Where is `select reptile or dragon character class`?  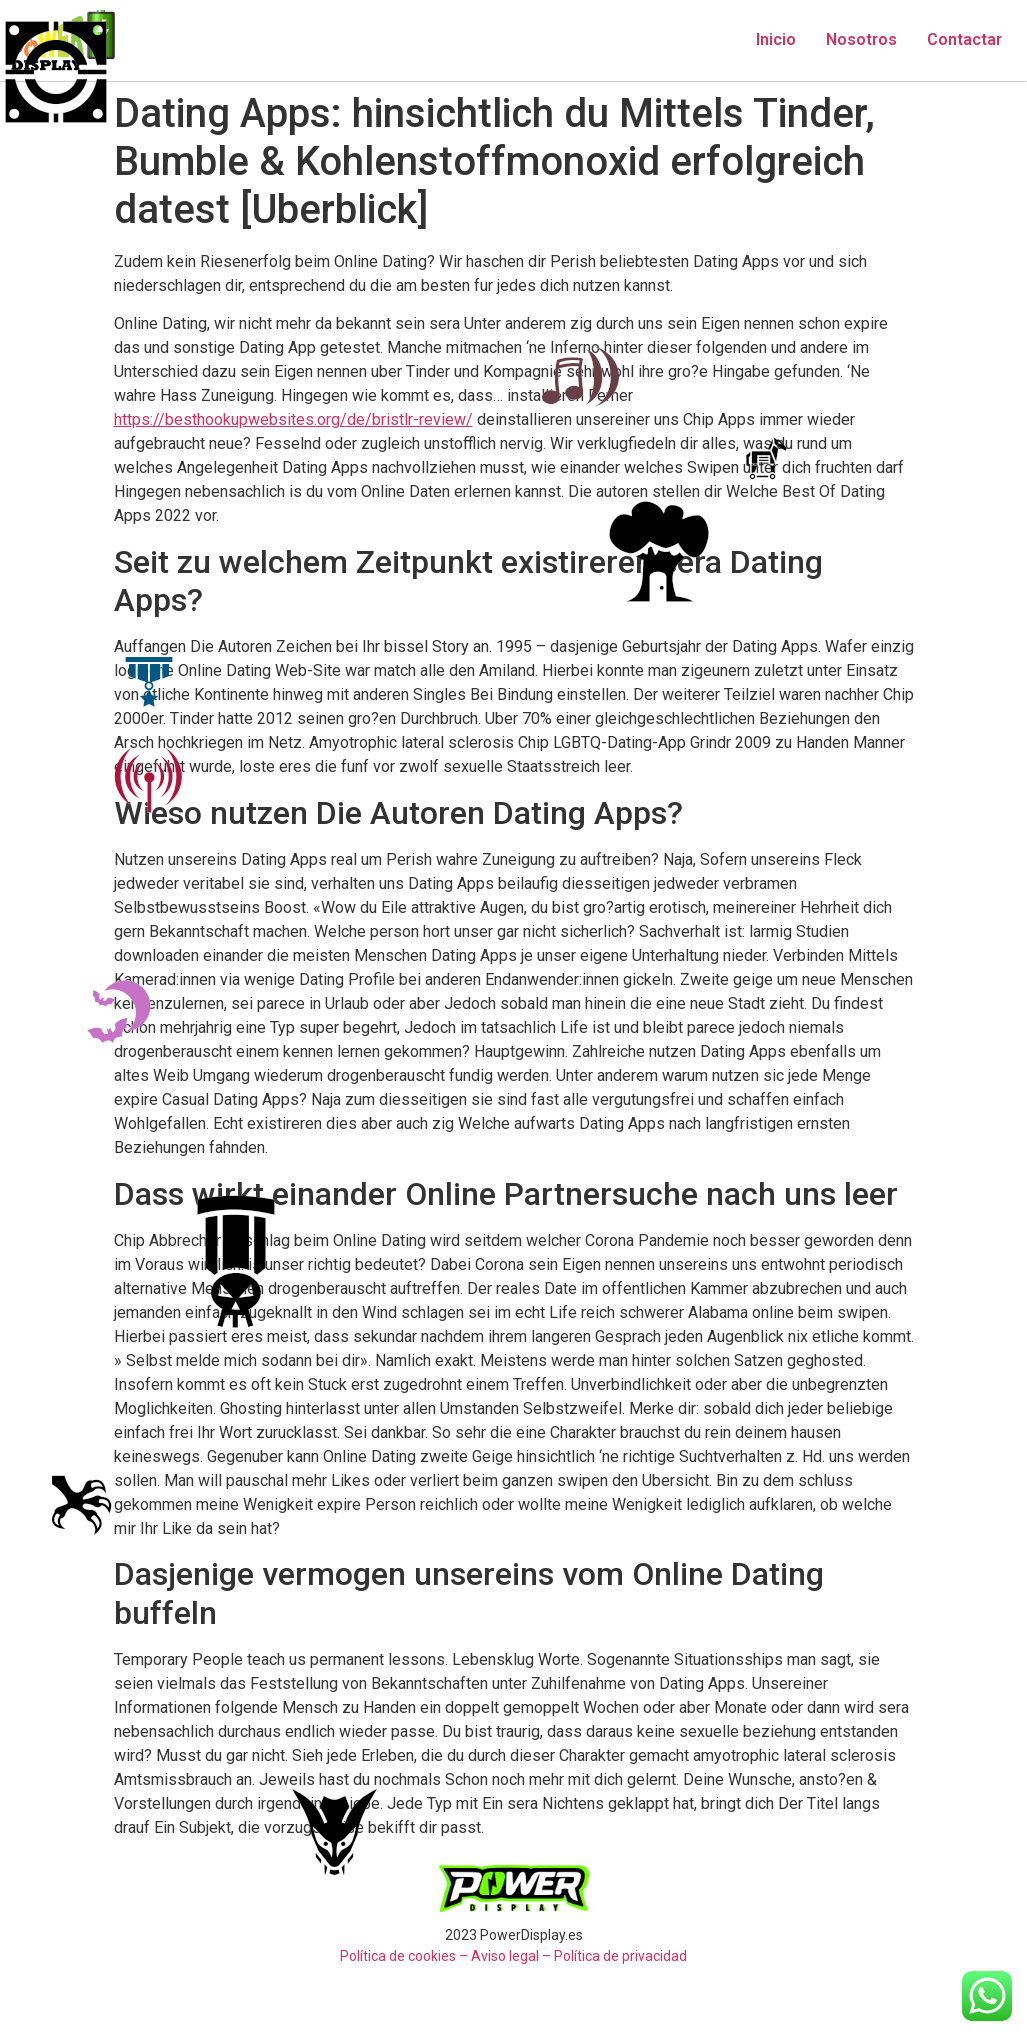 select reptile or dragon character class is located at coordinates (334, 1831).